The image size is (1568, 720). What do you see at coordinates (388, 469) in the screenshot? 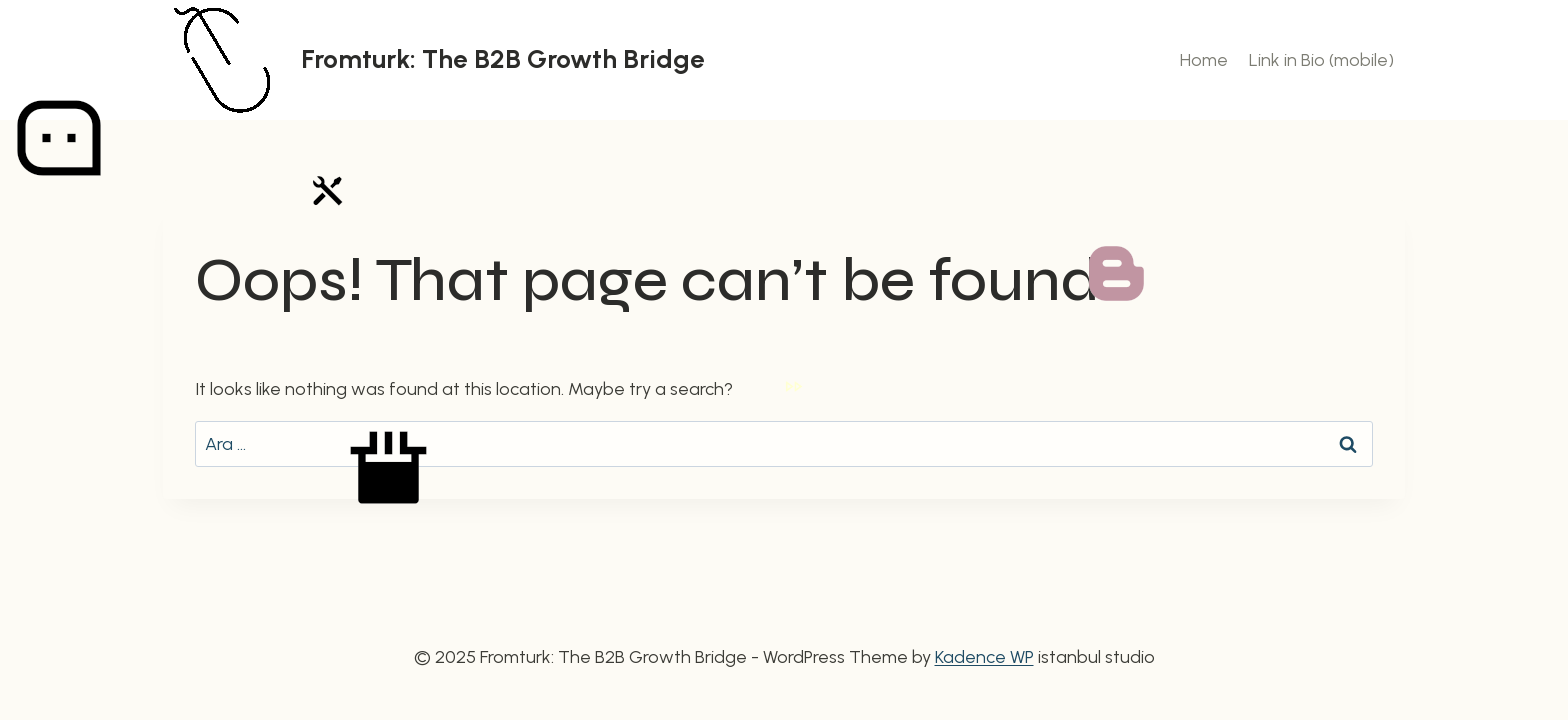
I see `sensor device status indicator` at bounding box center [388, 469].